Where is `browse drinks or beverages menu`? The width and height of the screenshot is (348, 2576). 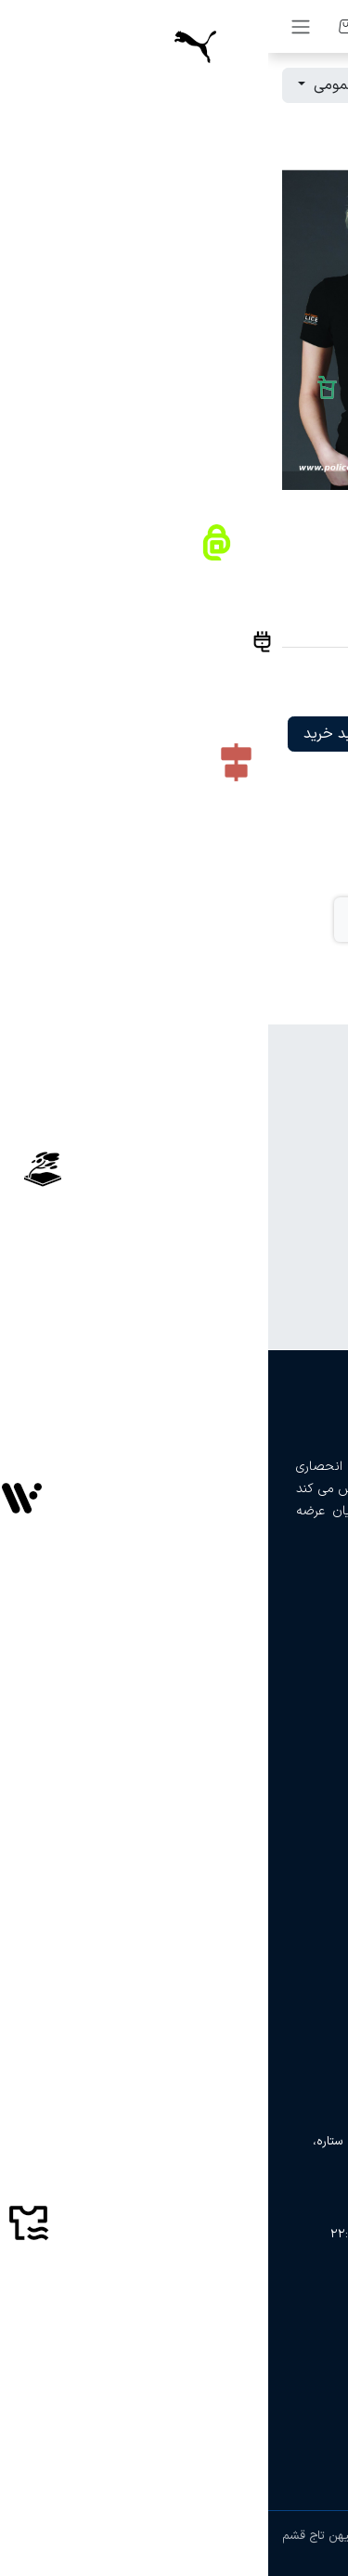 browse drinks or beverages menu is located at coordinates (327, 388).